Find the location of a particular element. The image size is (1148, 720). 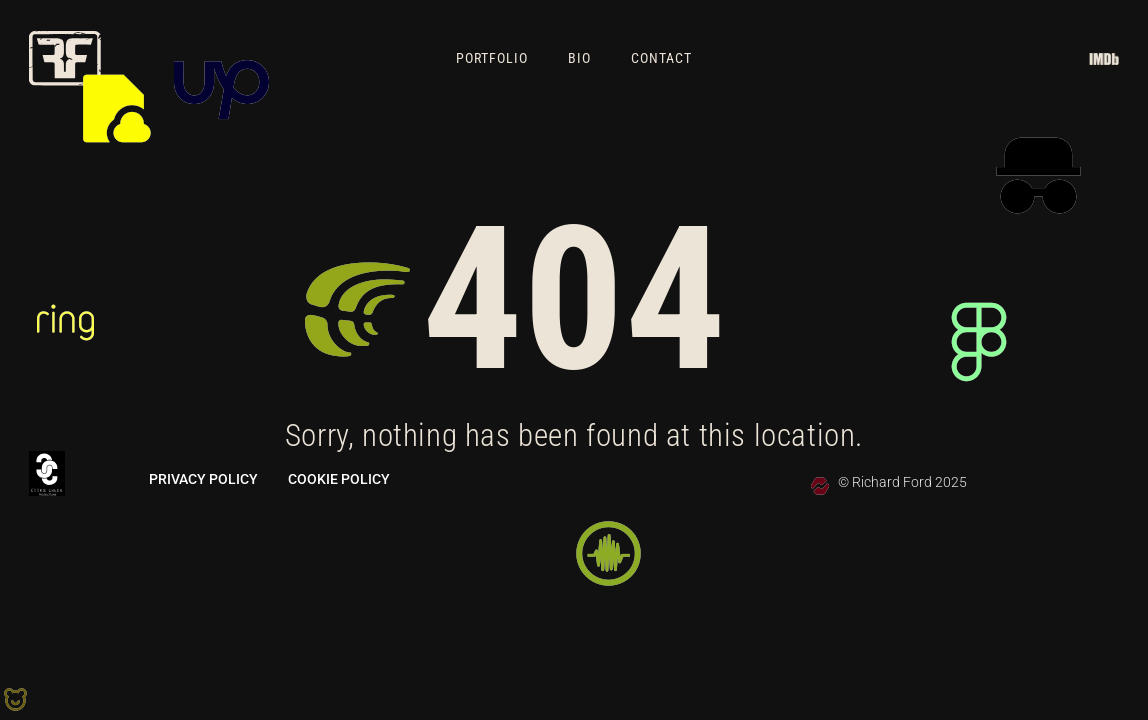

access cloud-synced documents is located at coordinates (113, 108).